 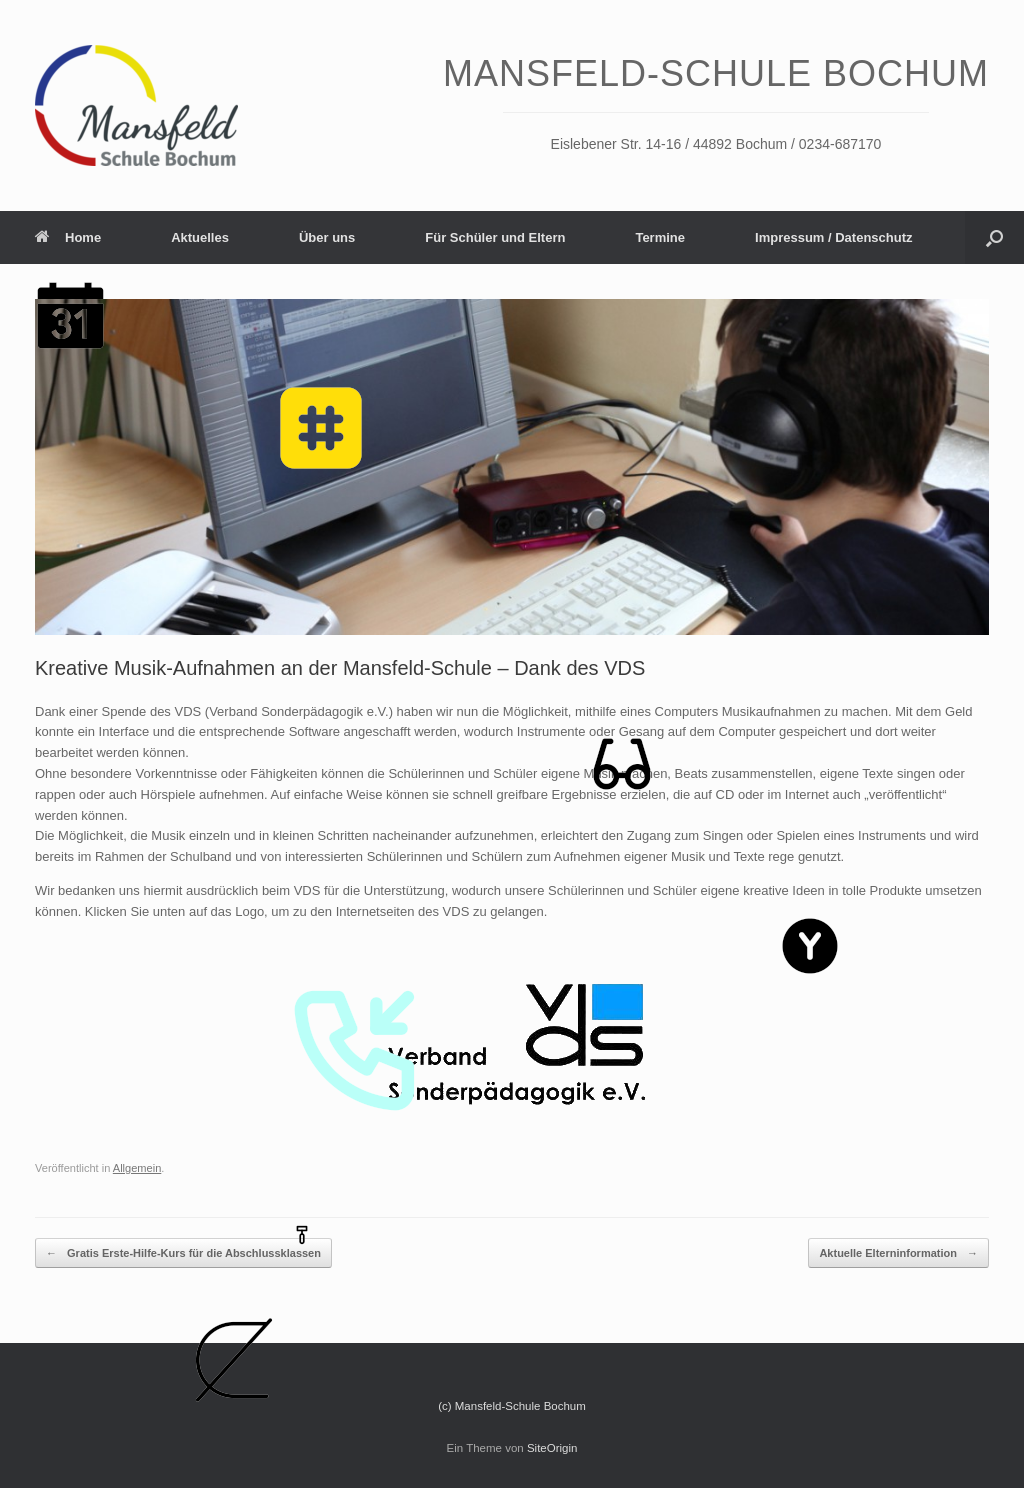 I want to click on view or access reading mode, so click(x=622, y=764).